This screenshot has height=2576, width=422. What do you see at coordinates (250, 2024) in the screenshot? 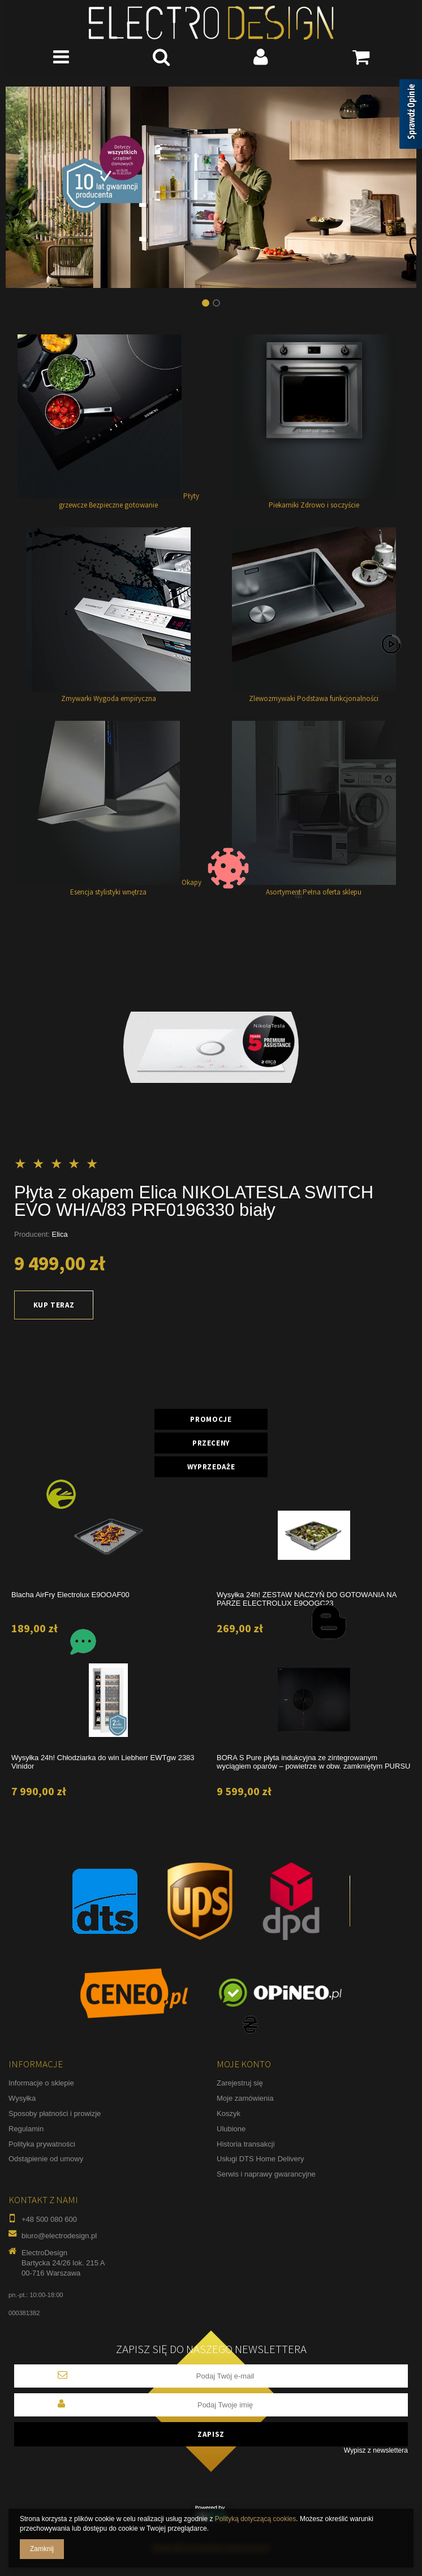
I see `indicates Ukrainian hryvnia currency` at bounding box center [250, 2024].